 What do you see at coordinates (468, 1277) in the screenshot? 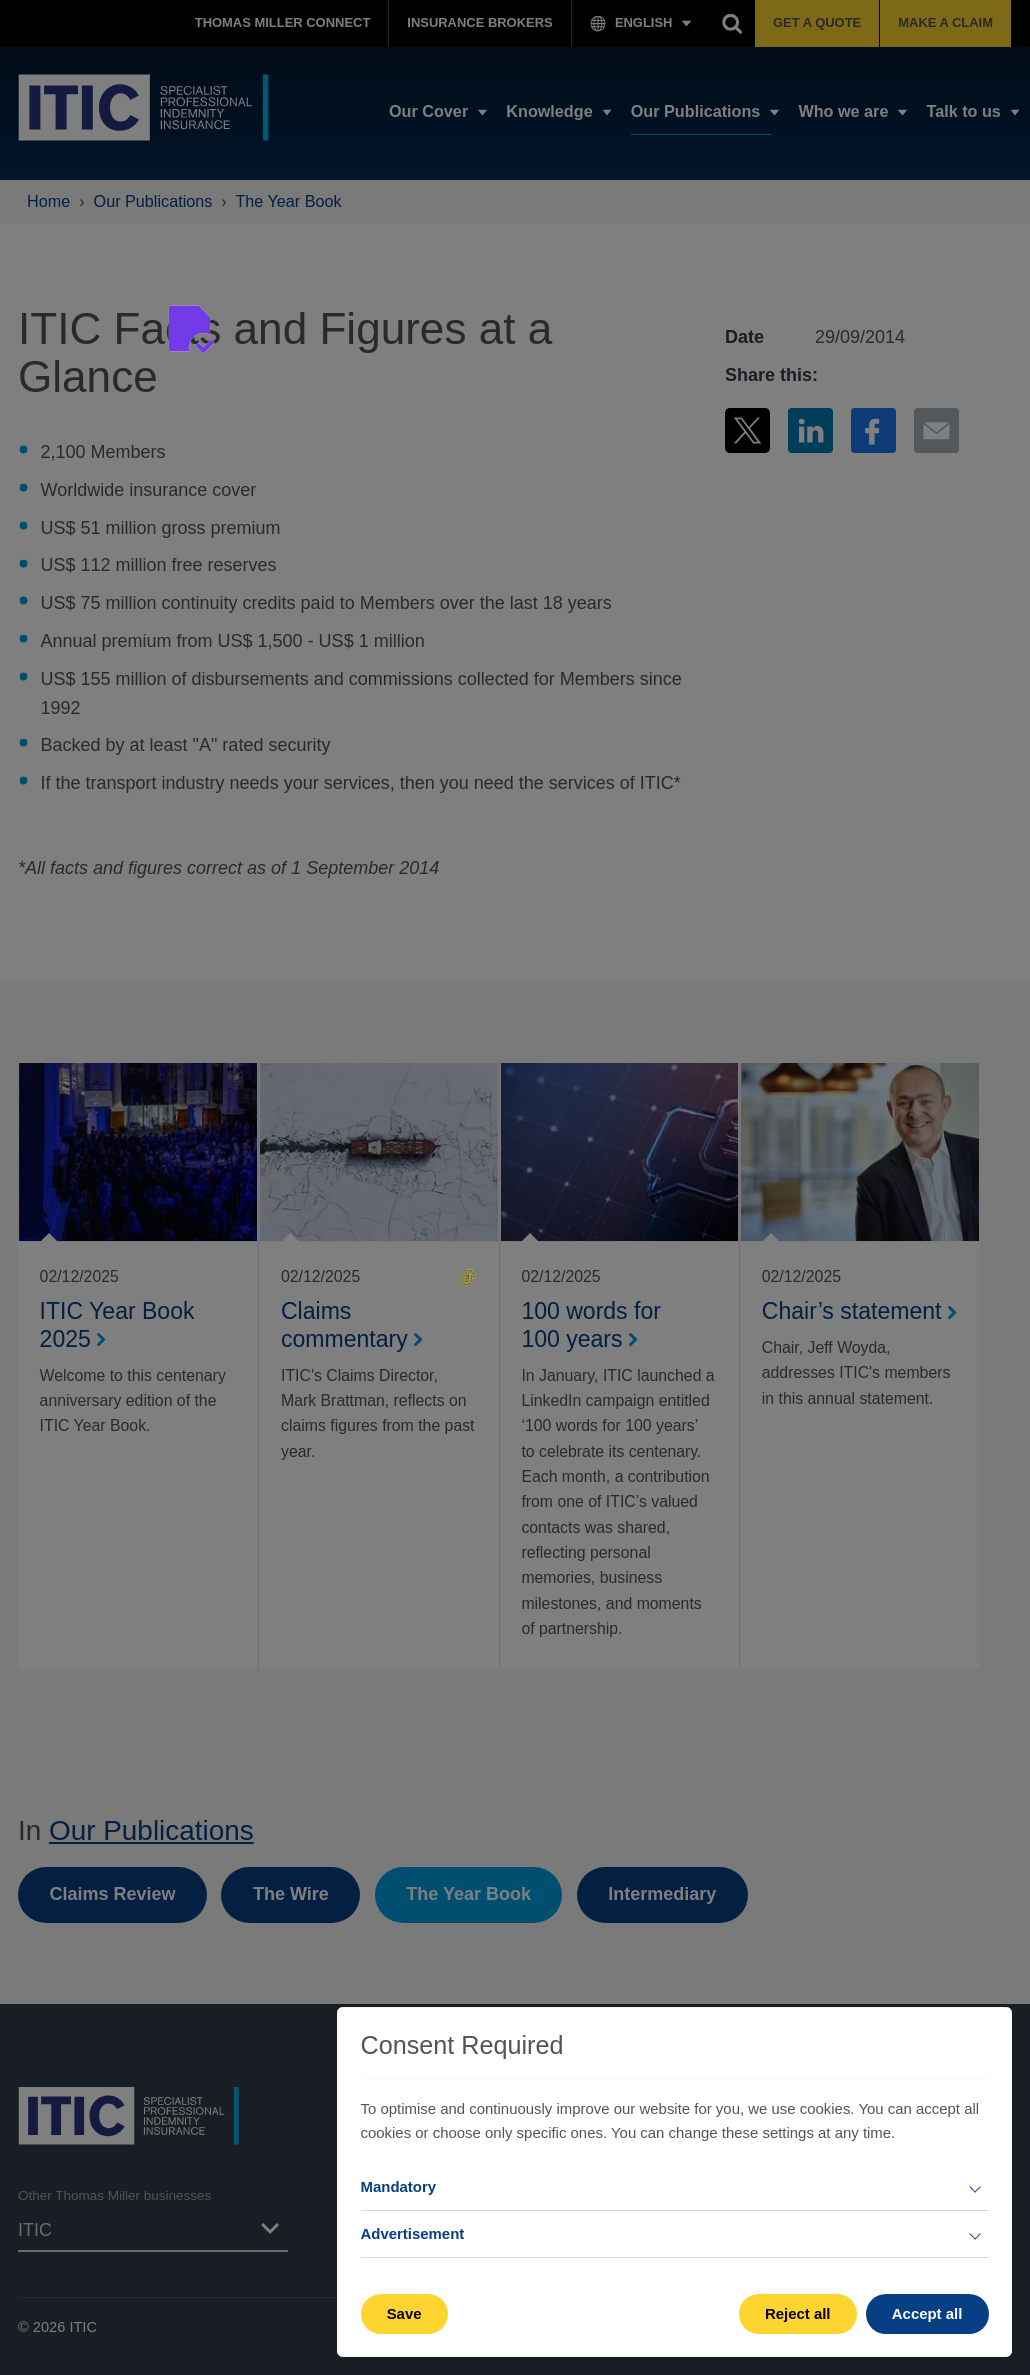
I see `open the tiktok app` at bounding box center [468, 1277].